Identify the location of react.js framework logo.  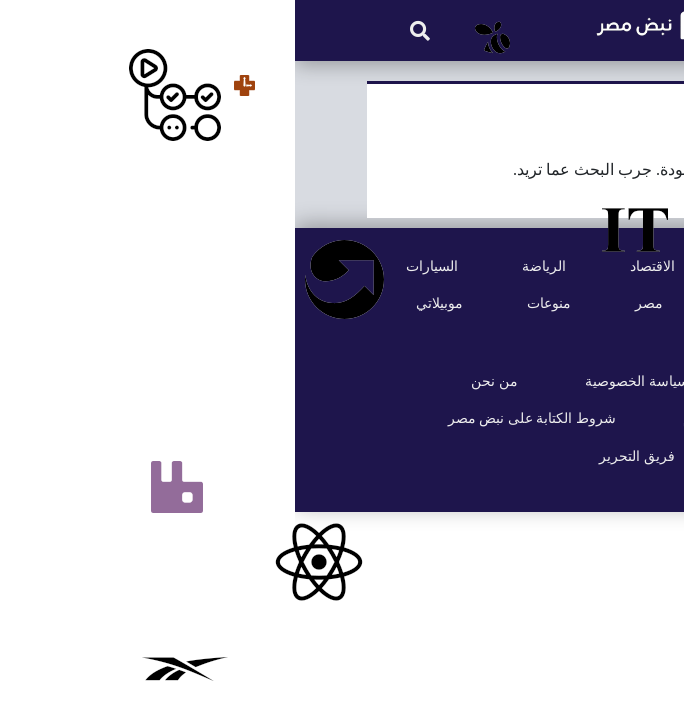
(319, 562).